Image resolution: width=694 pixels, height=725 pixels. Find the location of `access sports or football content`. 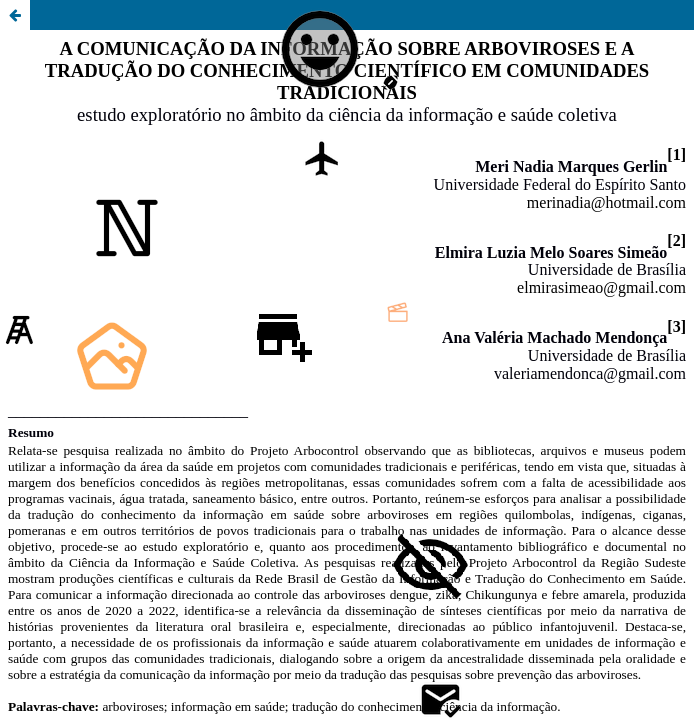

access sports or football content is located at coordinates (390, 82).